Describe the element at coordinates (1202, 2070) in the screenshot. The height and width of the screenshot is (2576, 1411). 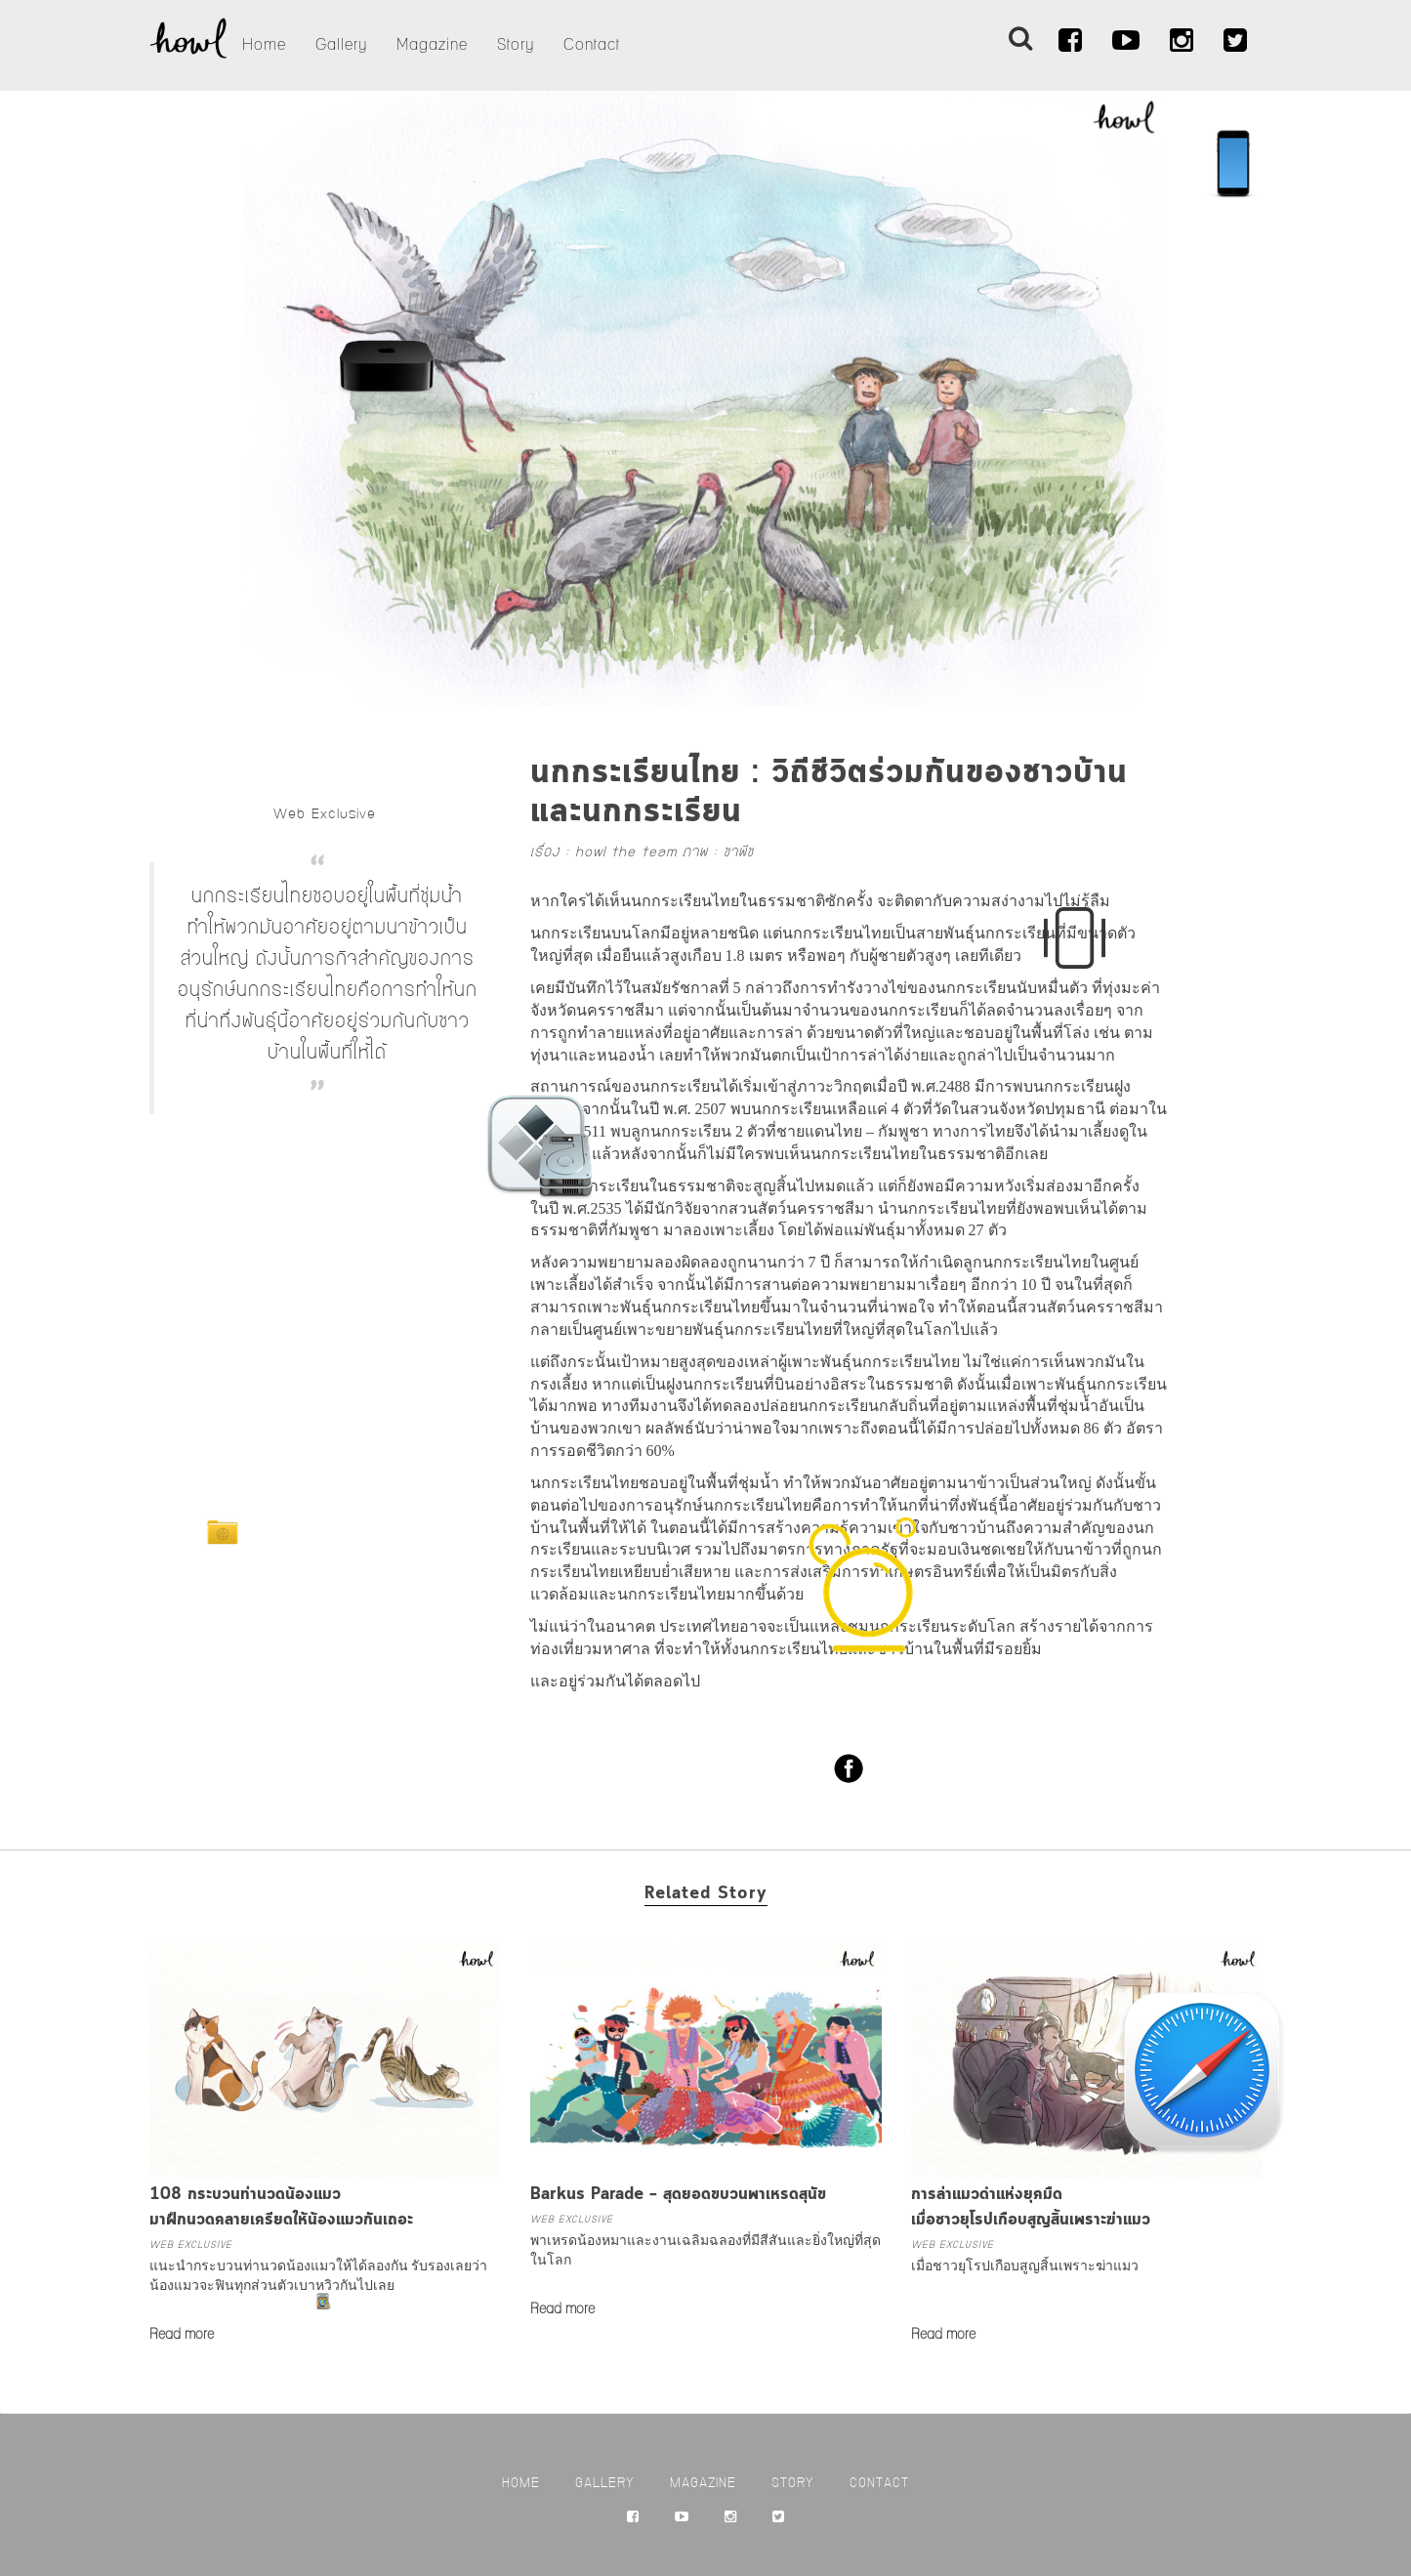
I see `open Safari web browser` at that location.